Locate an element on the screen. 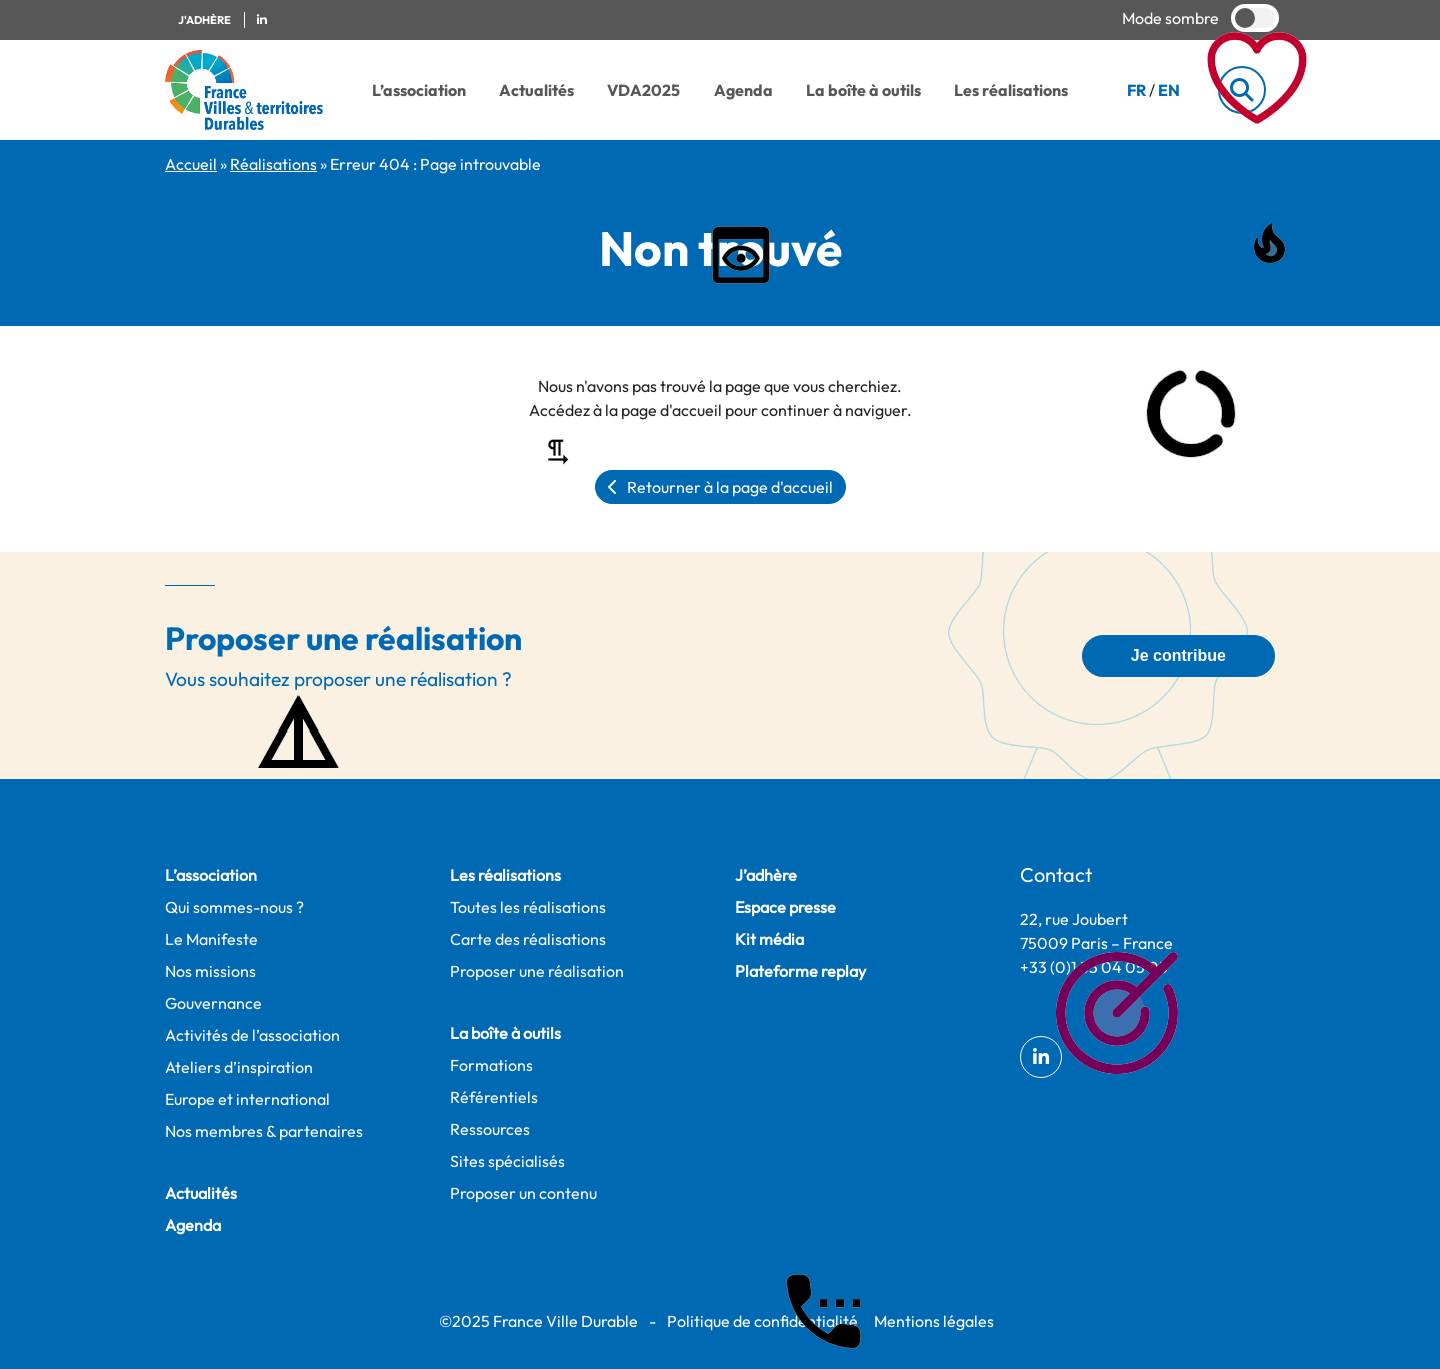 This screenshot has height=1369, width=1440. access phone or call settings is located at coordinates (823, 1311).